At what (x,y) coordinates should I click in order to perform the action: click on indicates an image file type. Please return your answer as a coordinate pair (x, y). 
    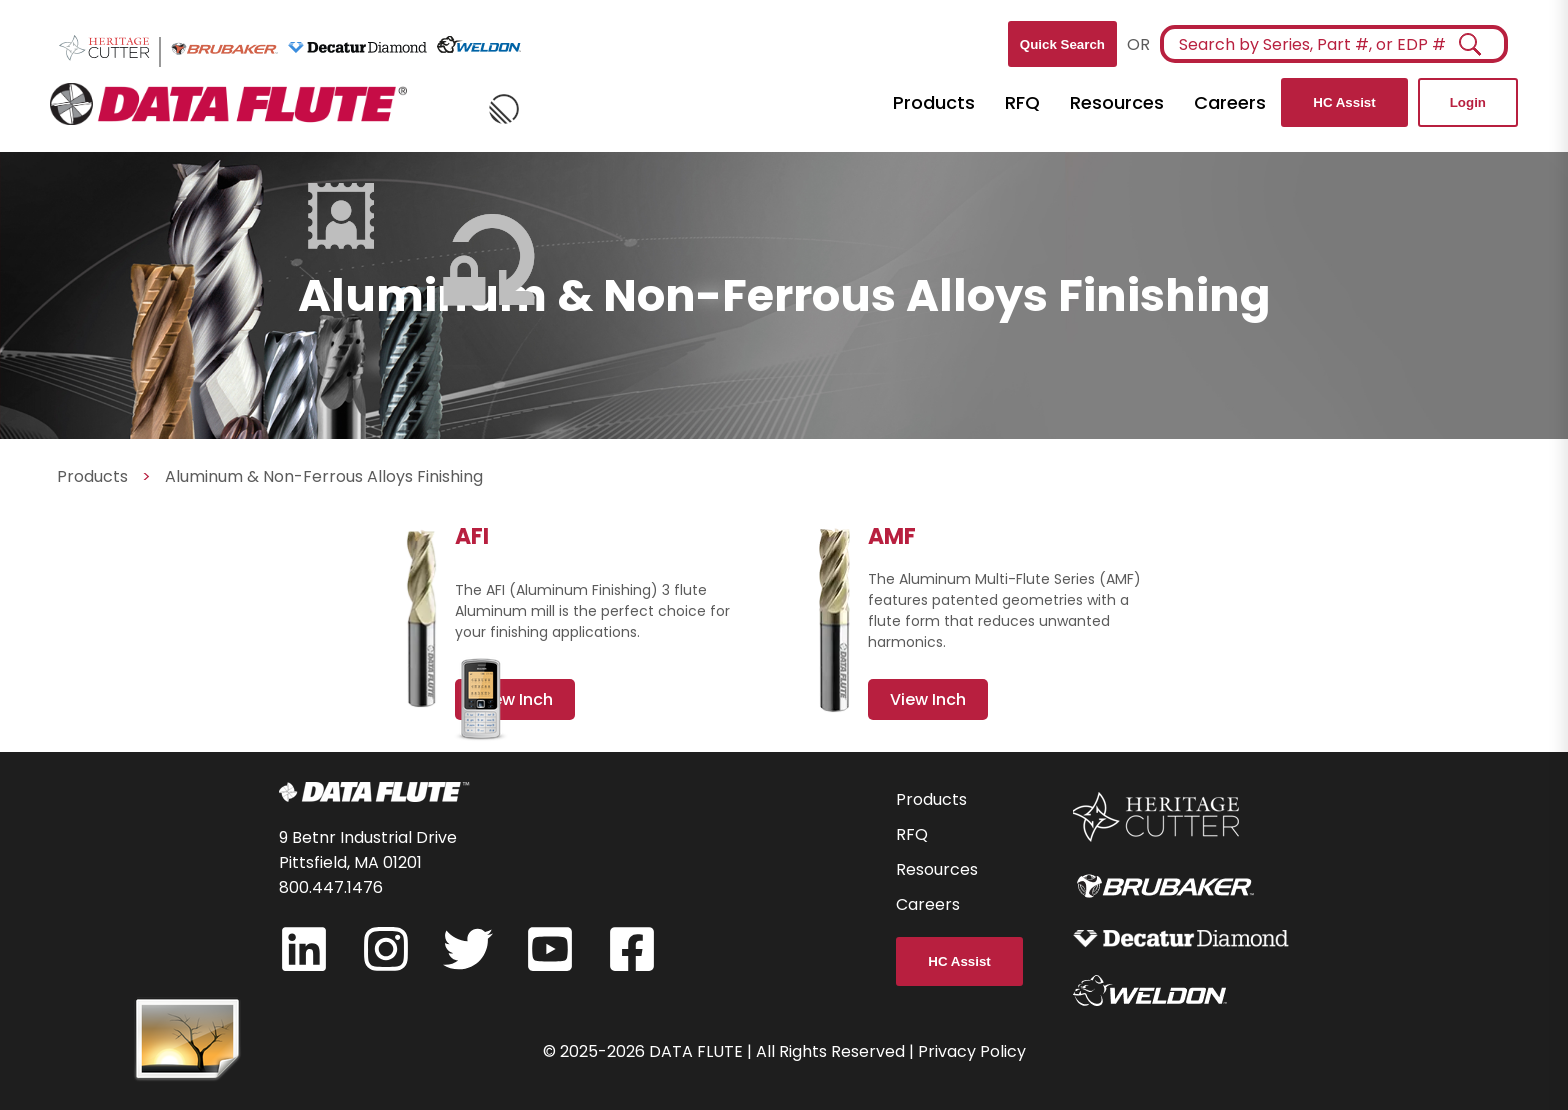
    Looking at the image, I should click on (187, 1041).